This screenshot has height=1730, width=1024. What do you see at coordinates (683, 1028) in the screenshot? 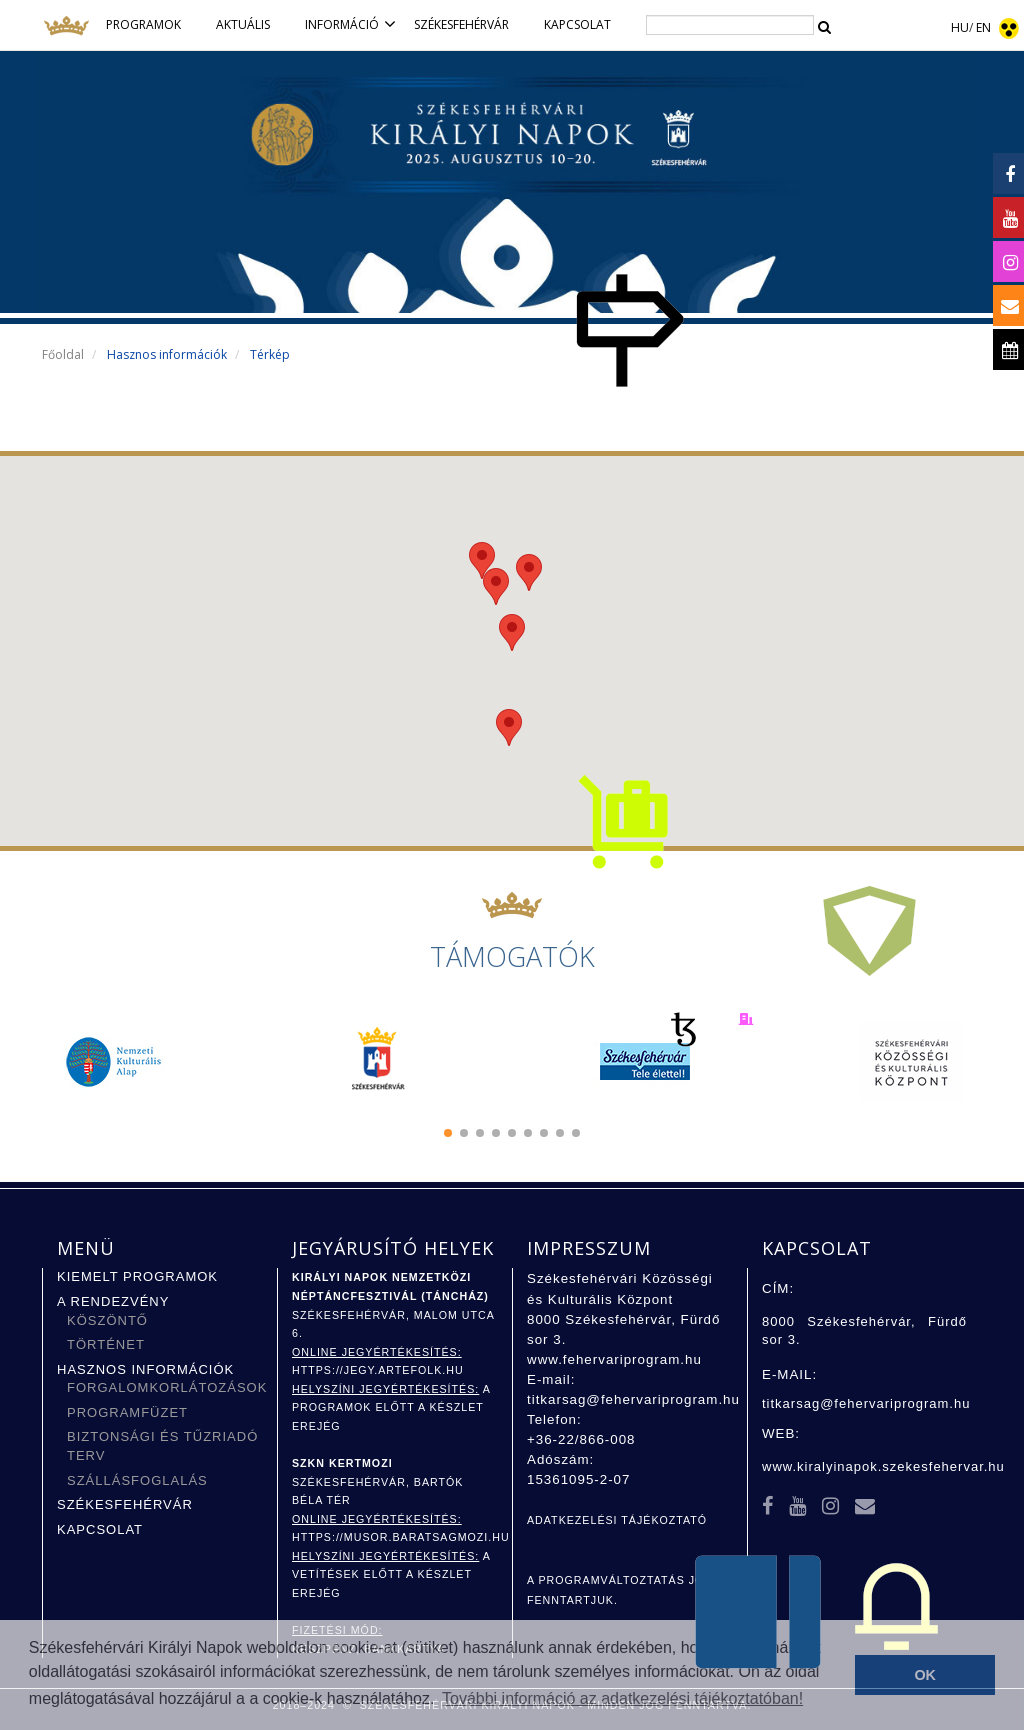
I see `tezos (XTZ) cryptocurrency logo` at bounding box center [683, 1028].